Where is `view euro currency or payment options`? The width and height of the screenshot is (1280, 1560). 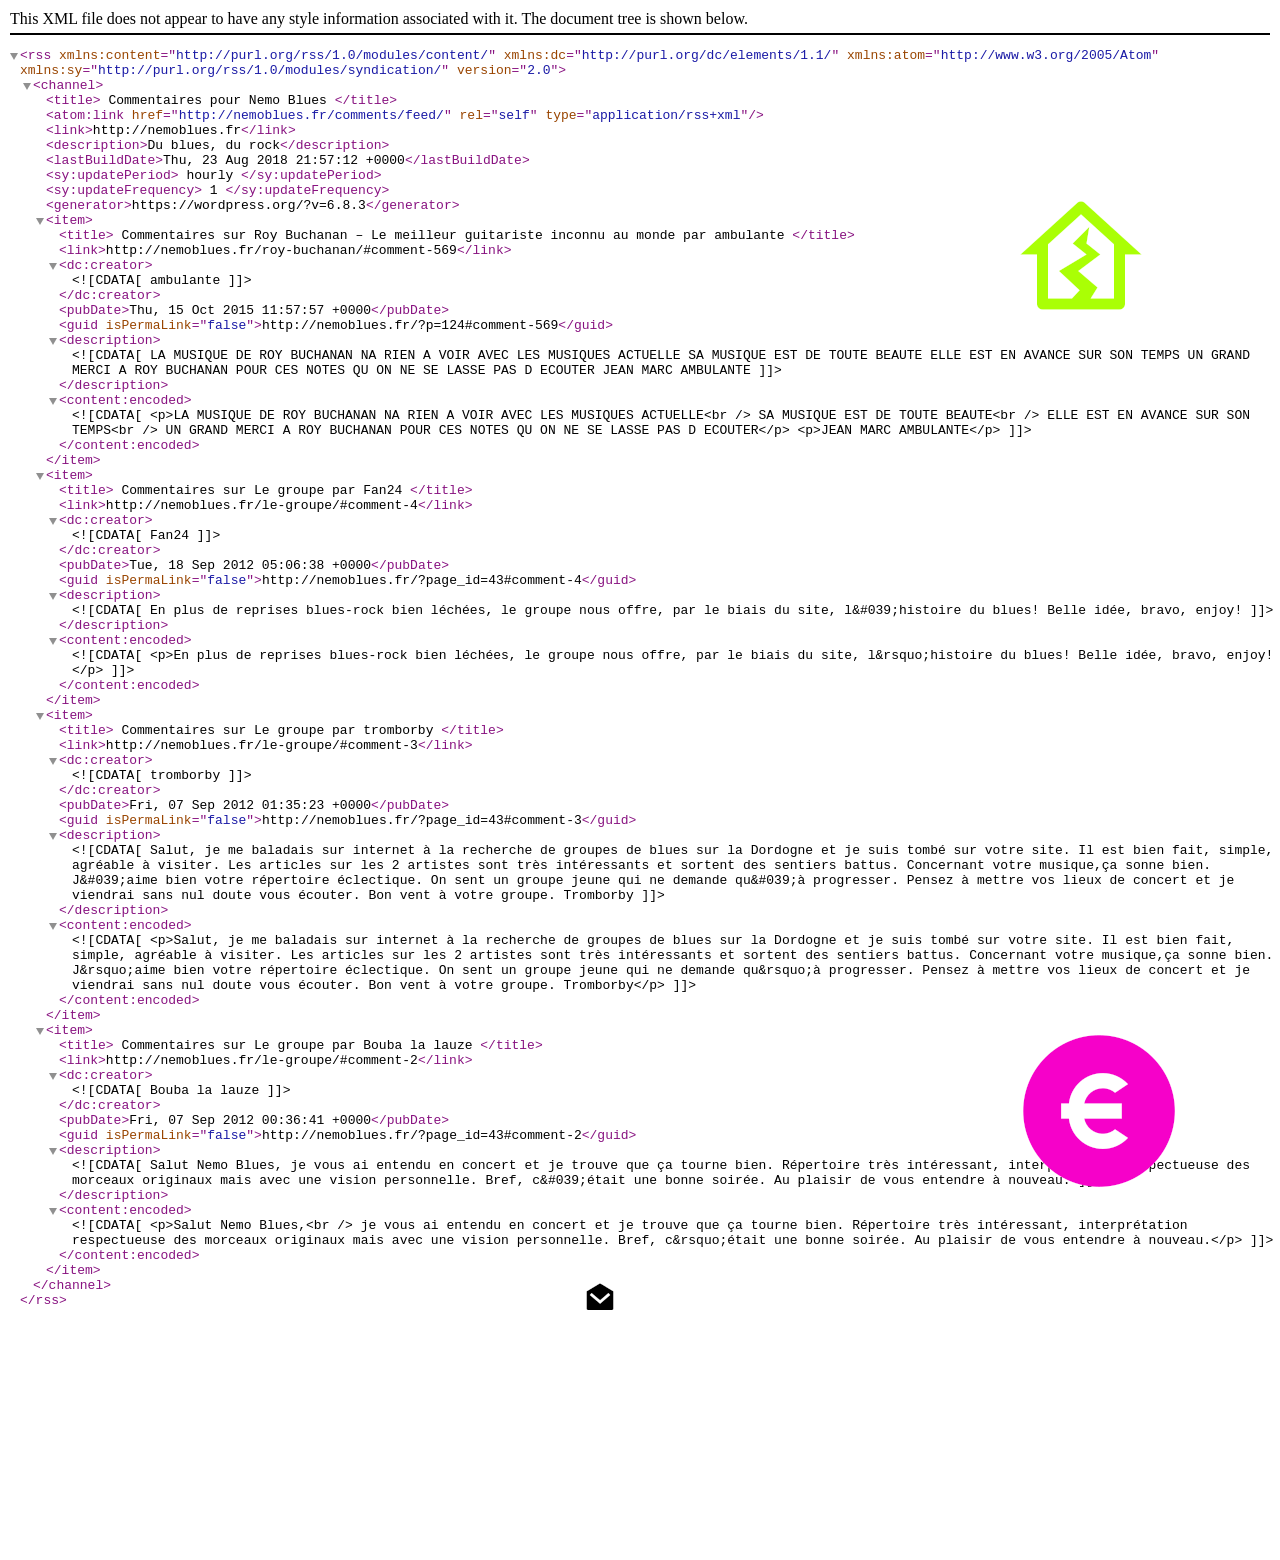 view euro currency or payment options is located at coordinates (1099, 1111).